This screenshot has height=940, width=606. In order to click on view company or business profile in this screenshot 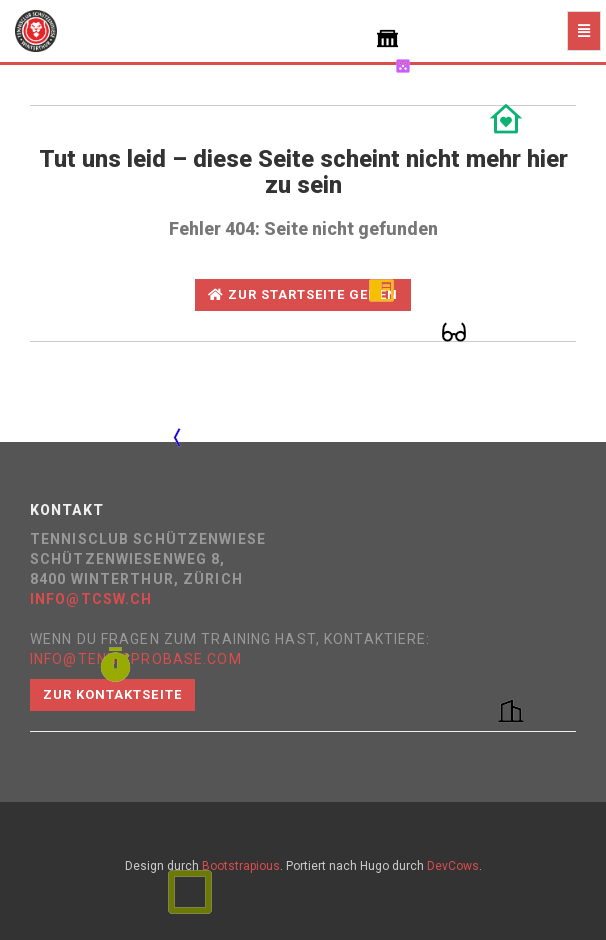, I will do `click(511, 712)`.